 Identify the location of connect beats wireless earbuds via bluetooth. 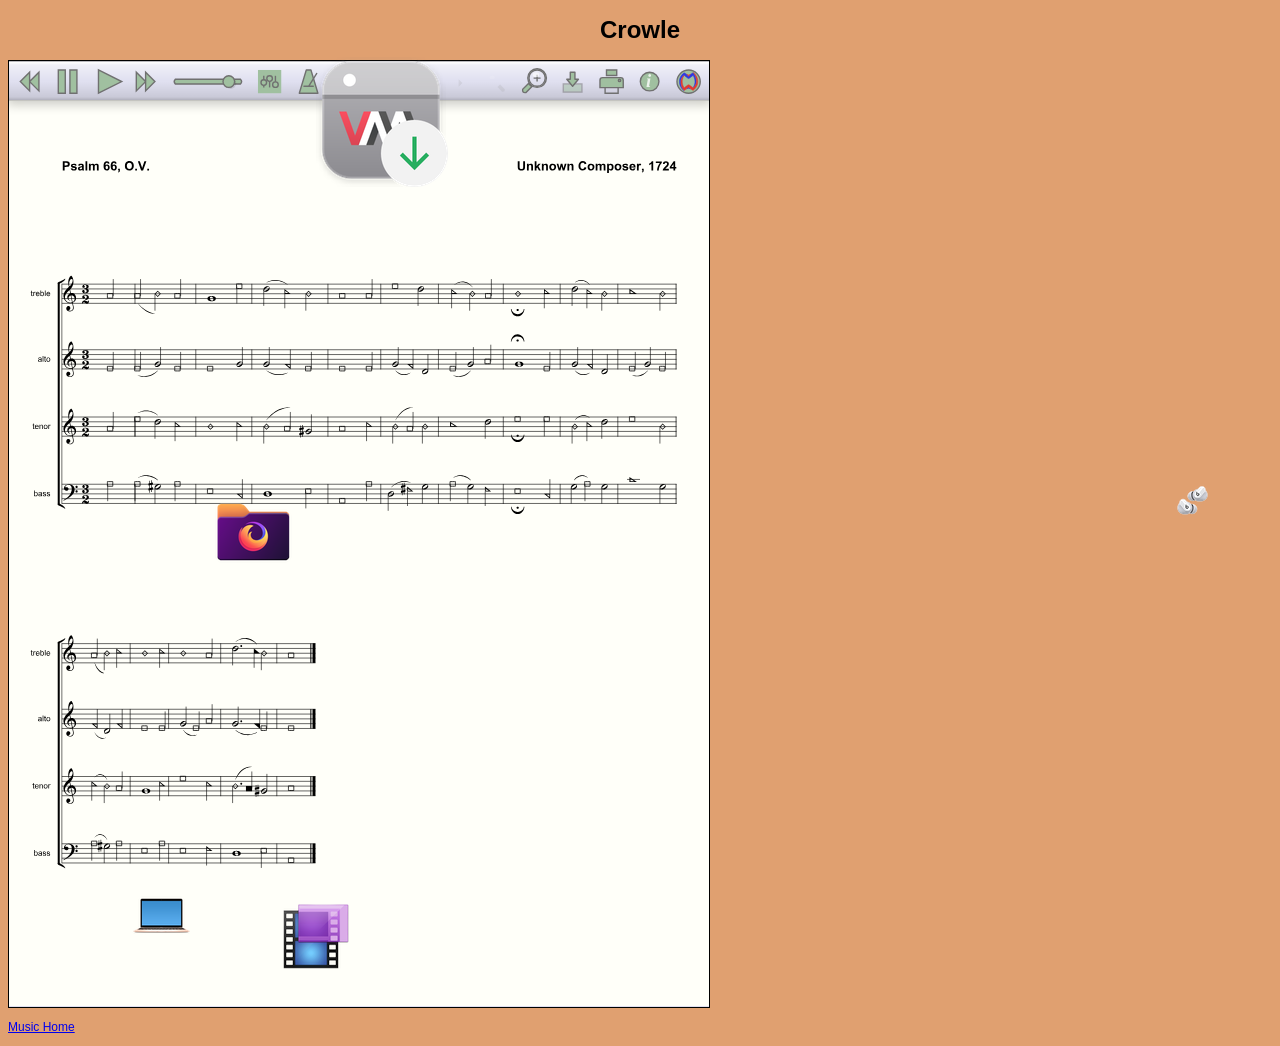
(1192, 500).